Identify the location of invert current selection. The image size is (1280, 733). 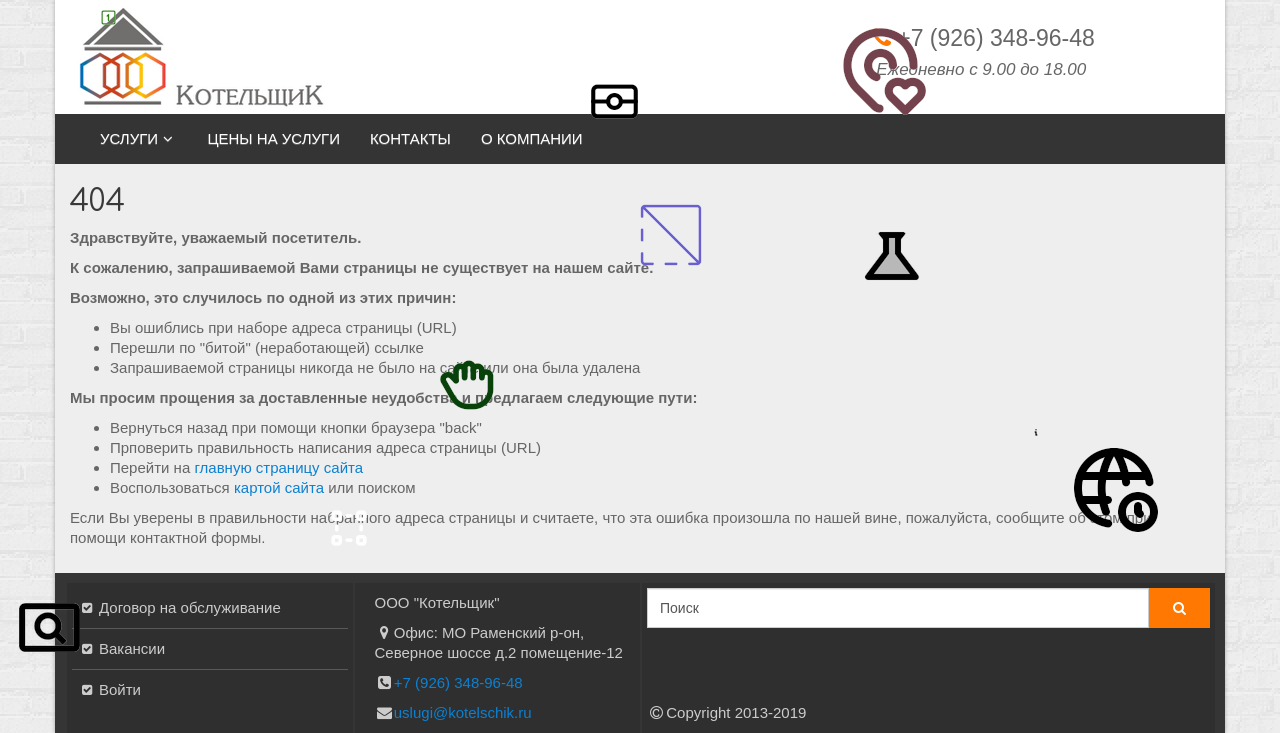
(671, 235).